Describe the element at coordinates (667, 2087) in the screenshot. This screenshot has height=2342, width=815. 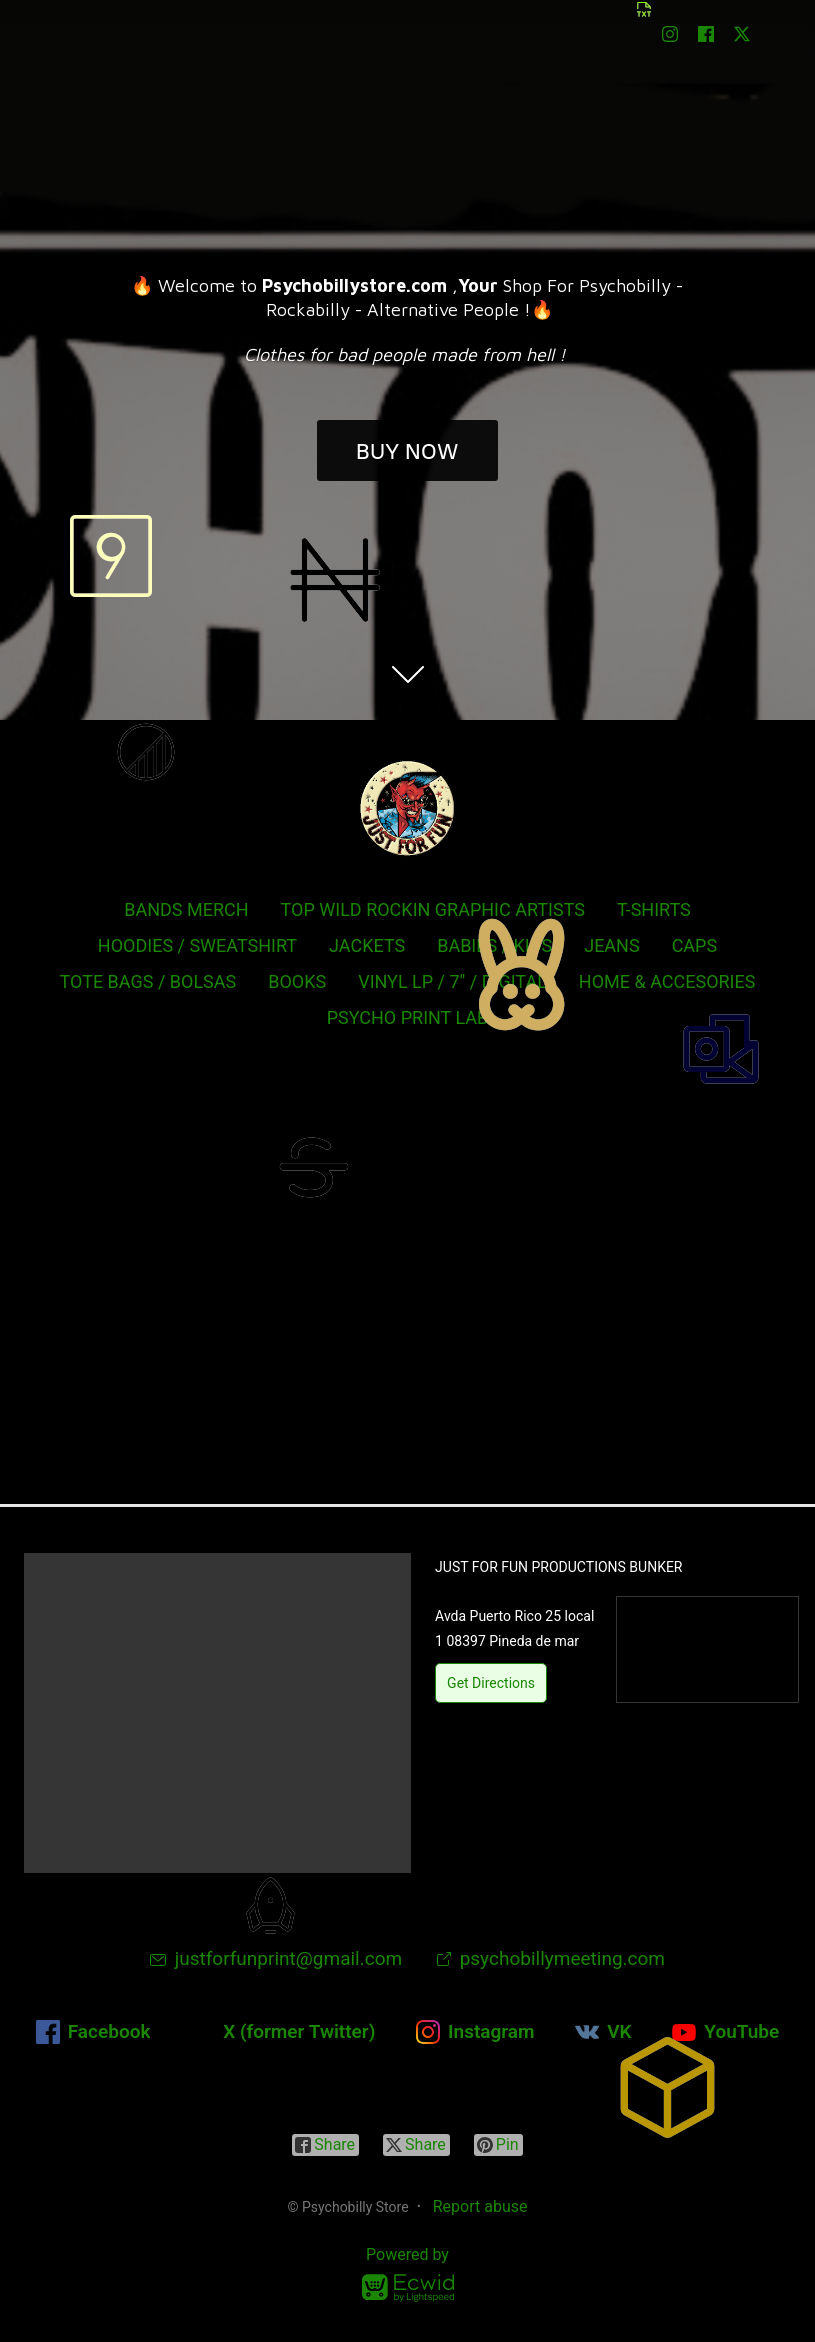
I see `view 3D model or object` at that location.